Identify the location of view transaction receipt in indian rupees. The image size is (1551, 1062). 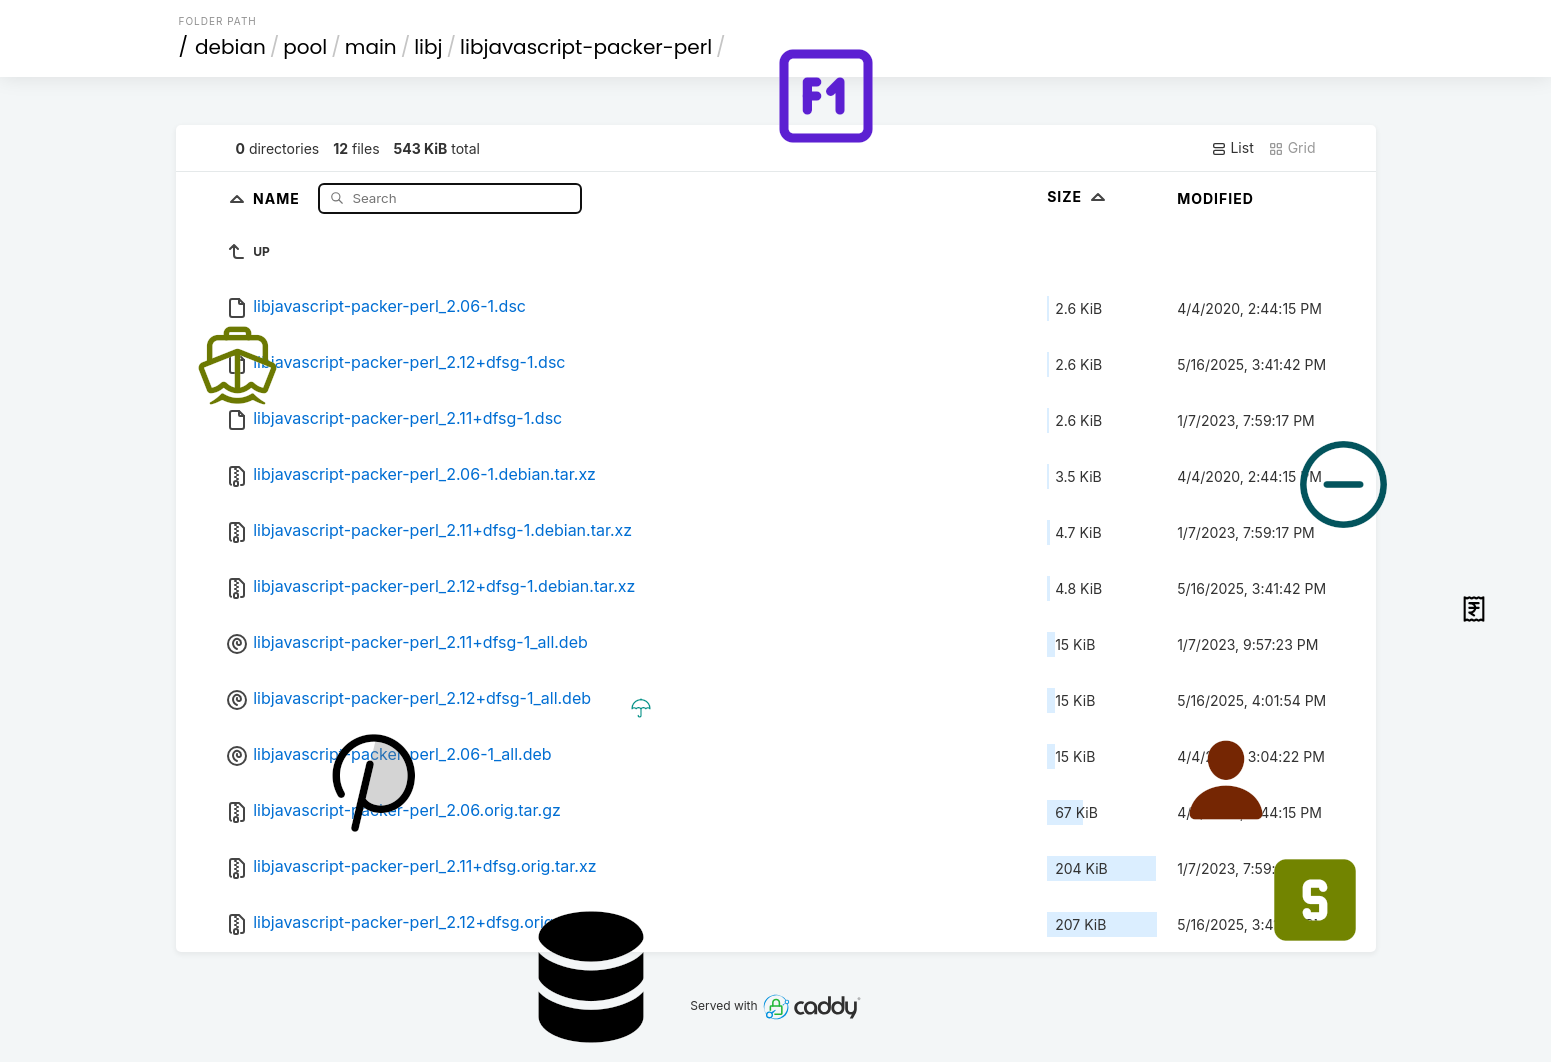
(1474, 609).